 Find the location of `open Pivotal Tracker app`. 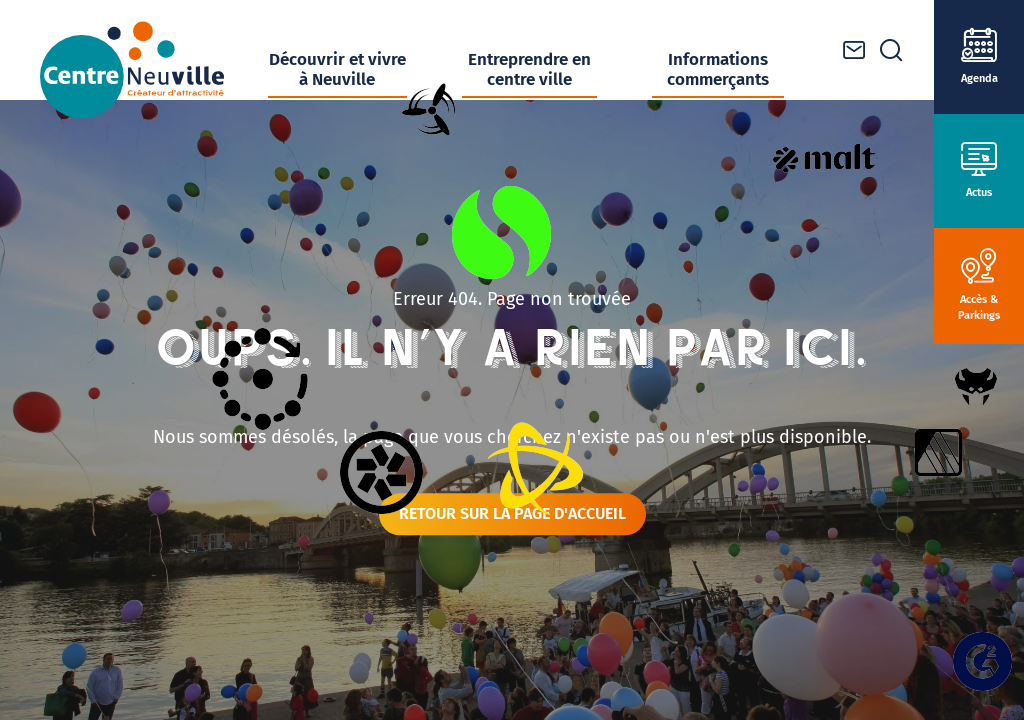

open Pivotal Tracker app is located at coordinates (381, 472).